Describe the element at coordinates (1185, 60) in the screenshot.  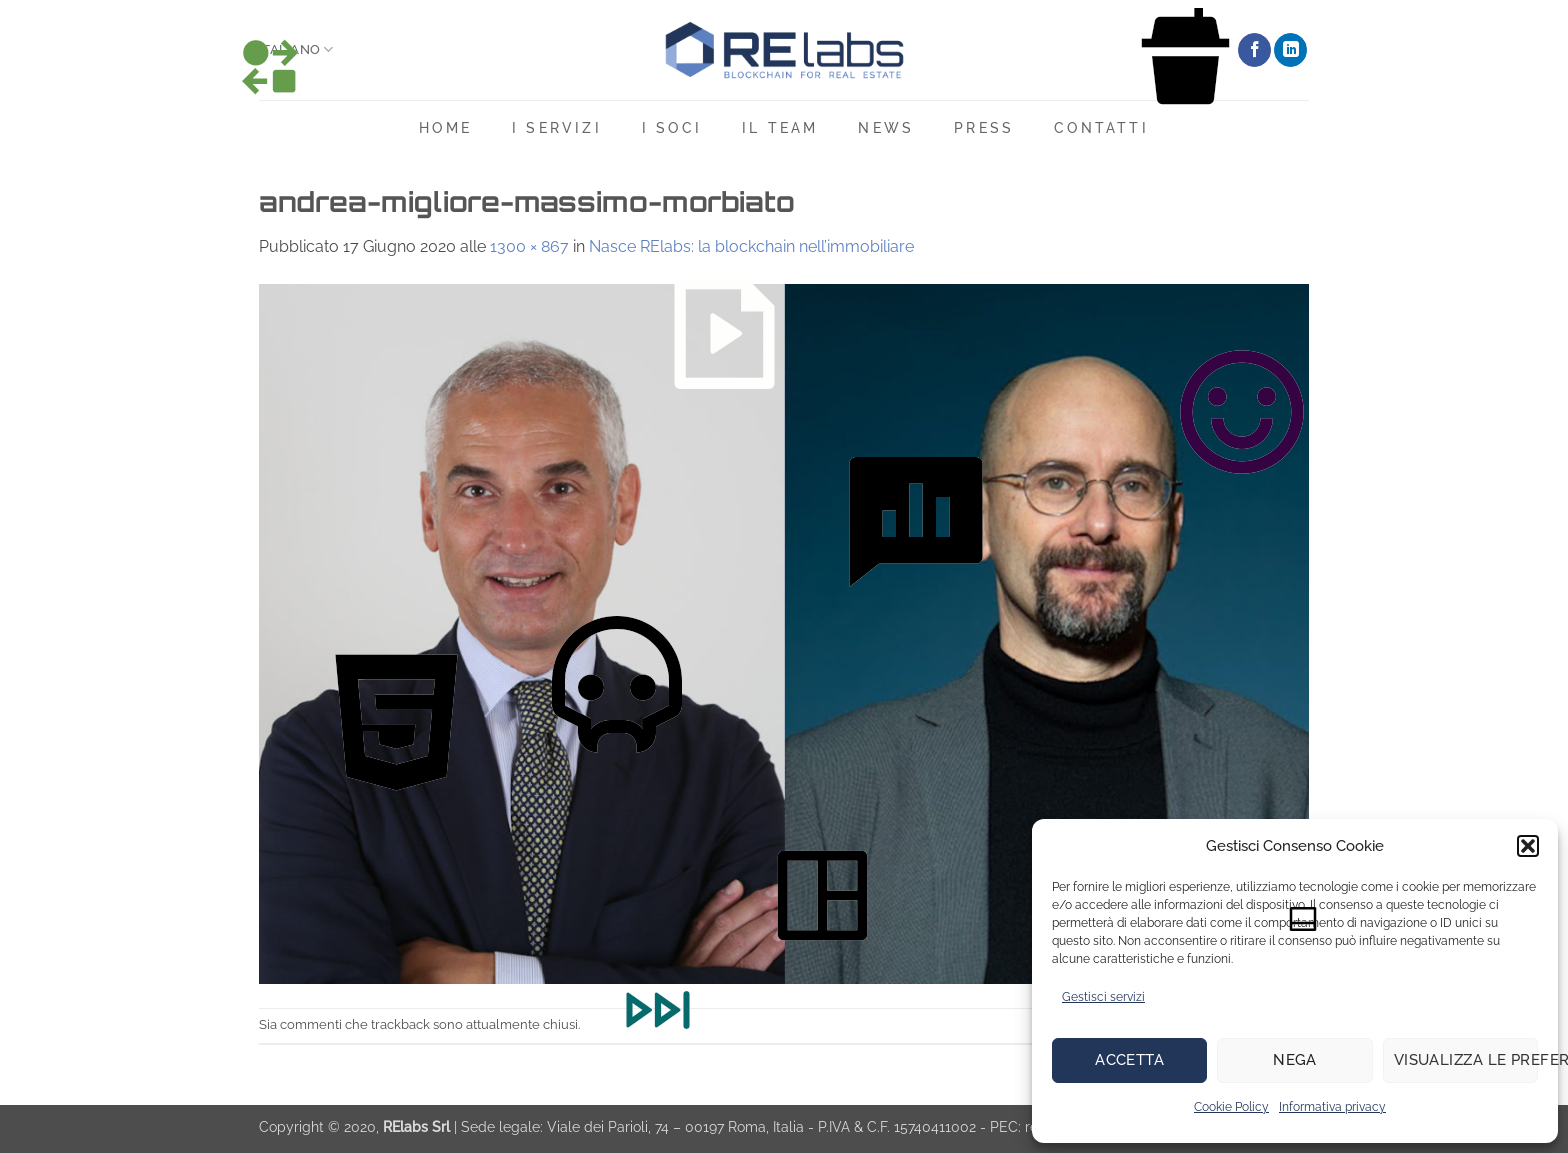
I see `view food and drink options` at that location.